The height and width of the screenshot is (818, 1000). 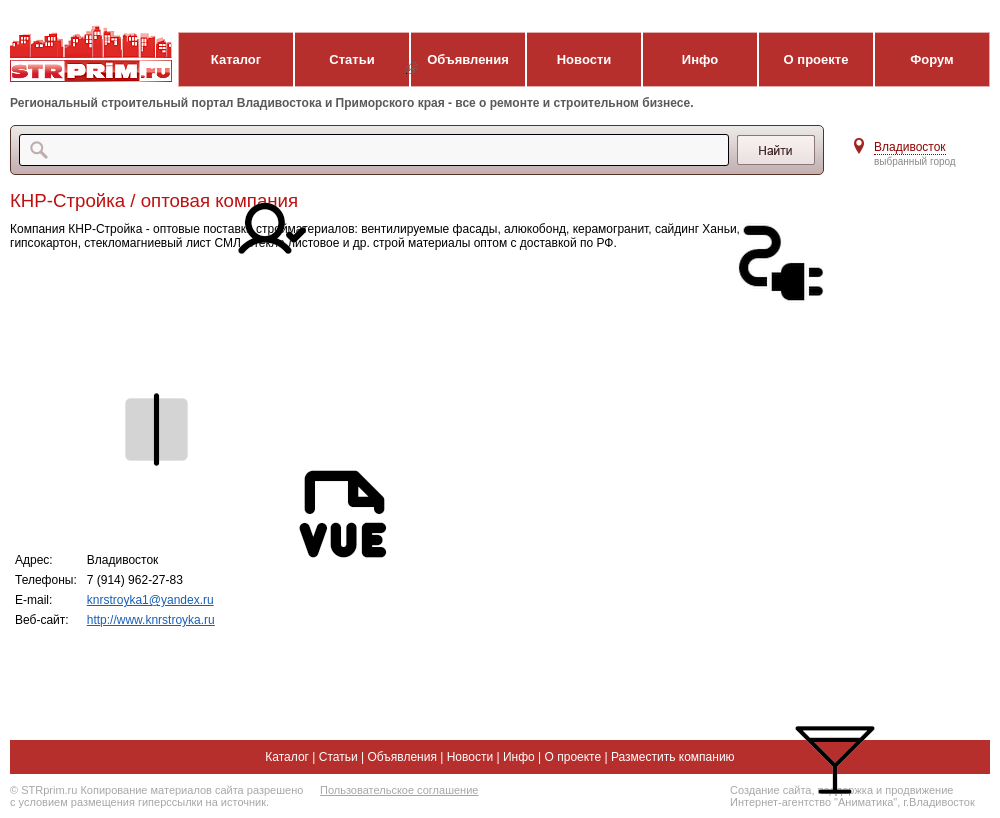 I want to click on visual separator between UI elements, so click(x=156, y=429).